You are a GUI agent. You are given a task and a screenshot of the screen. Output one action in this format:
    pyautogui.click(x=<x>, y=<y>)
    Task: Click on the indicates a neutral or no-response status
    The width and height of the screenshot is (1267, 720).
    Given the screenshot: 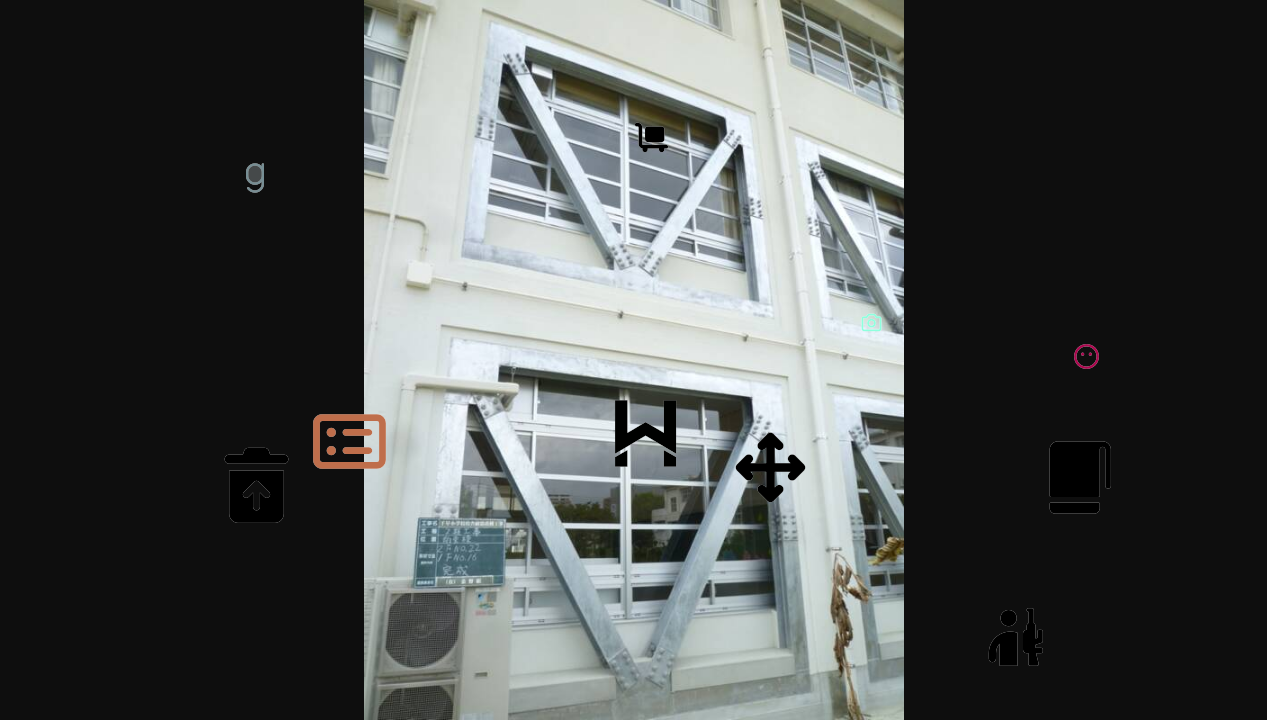 What is the action you would take?
    pyautogui.click(x=1086, y=356)
    